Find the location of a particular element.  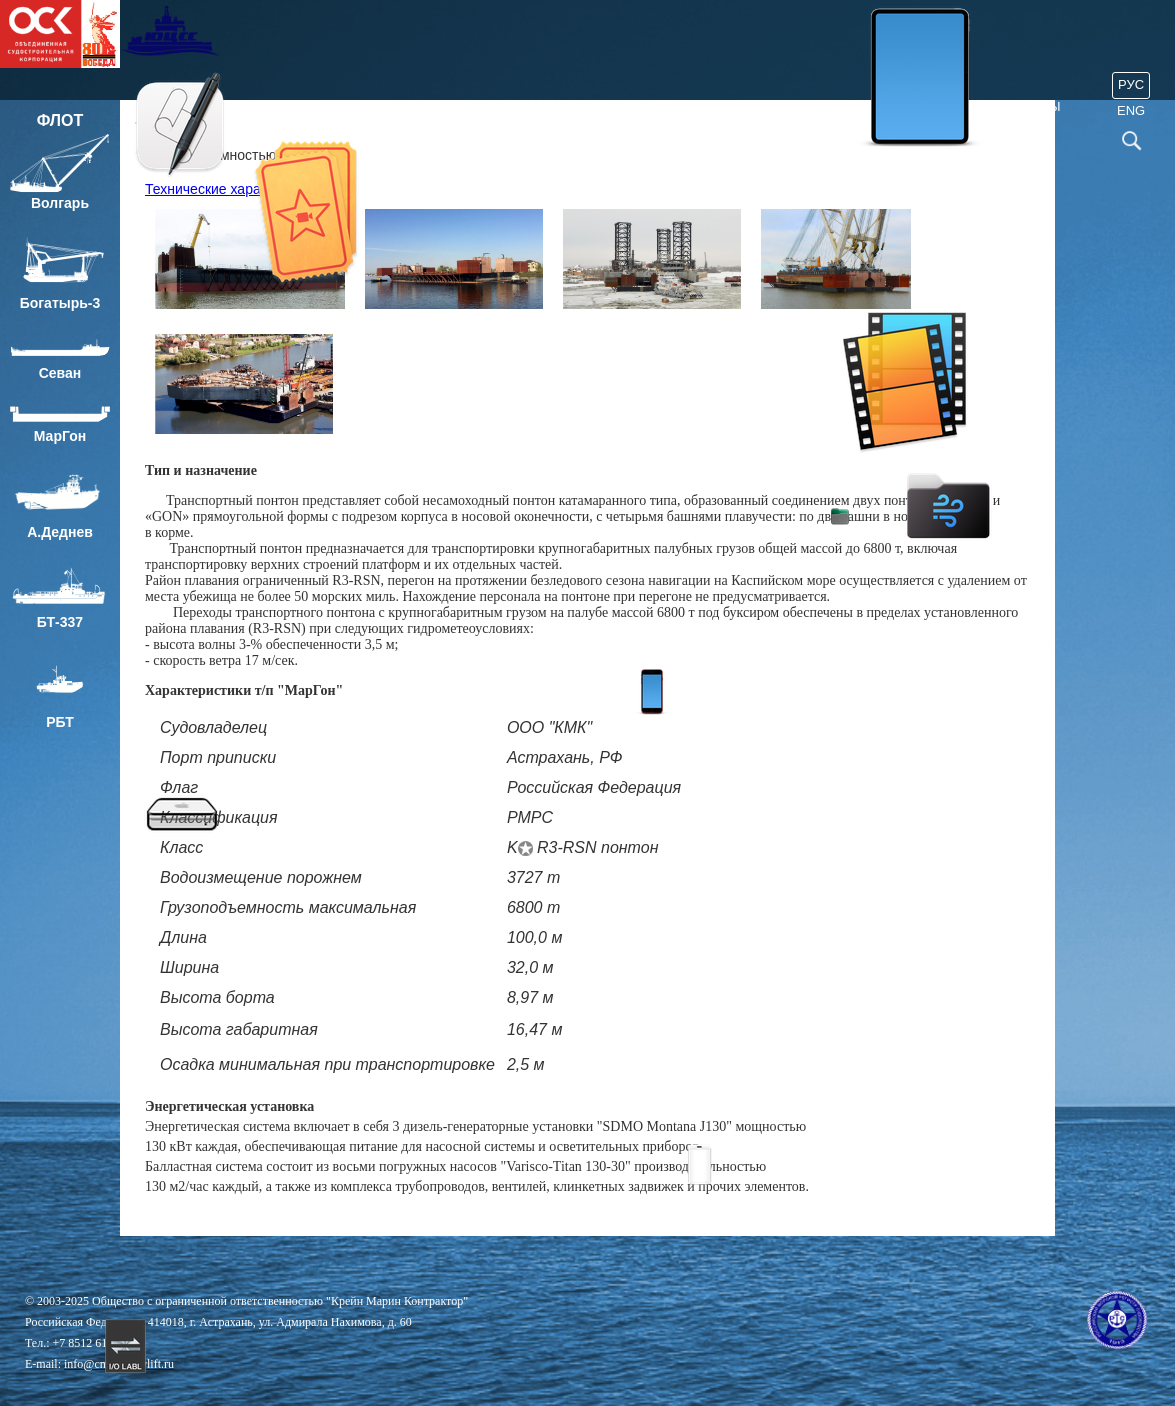

access time capsule backup drive in sidebar is located at coordinates (182, 813).